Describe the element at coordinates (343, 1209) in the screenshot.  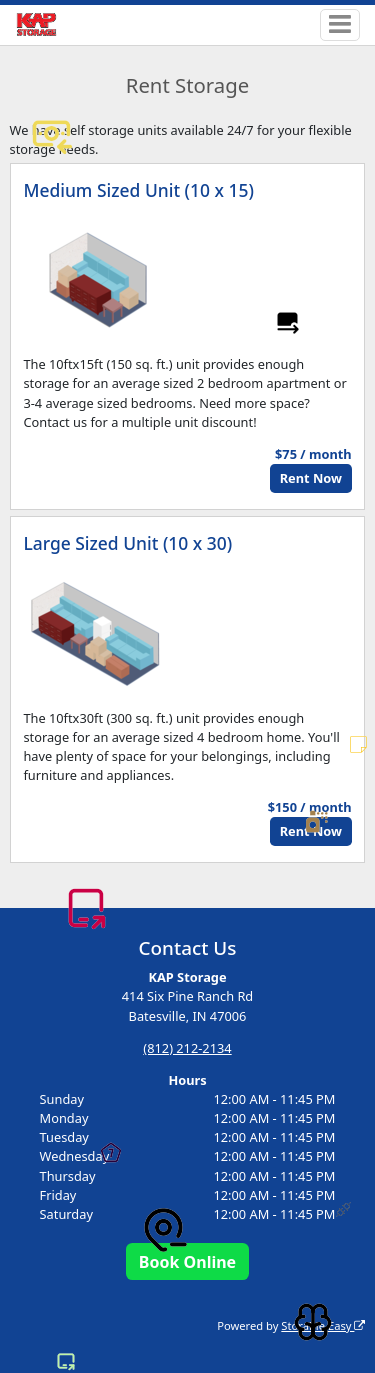
I see `connect or establish a connection between devices` at that location.